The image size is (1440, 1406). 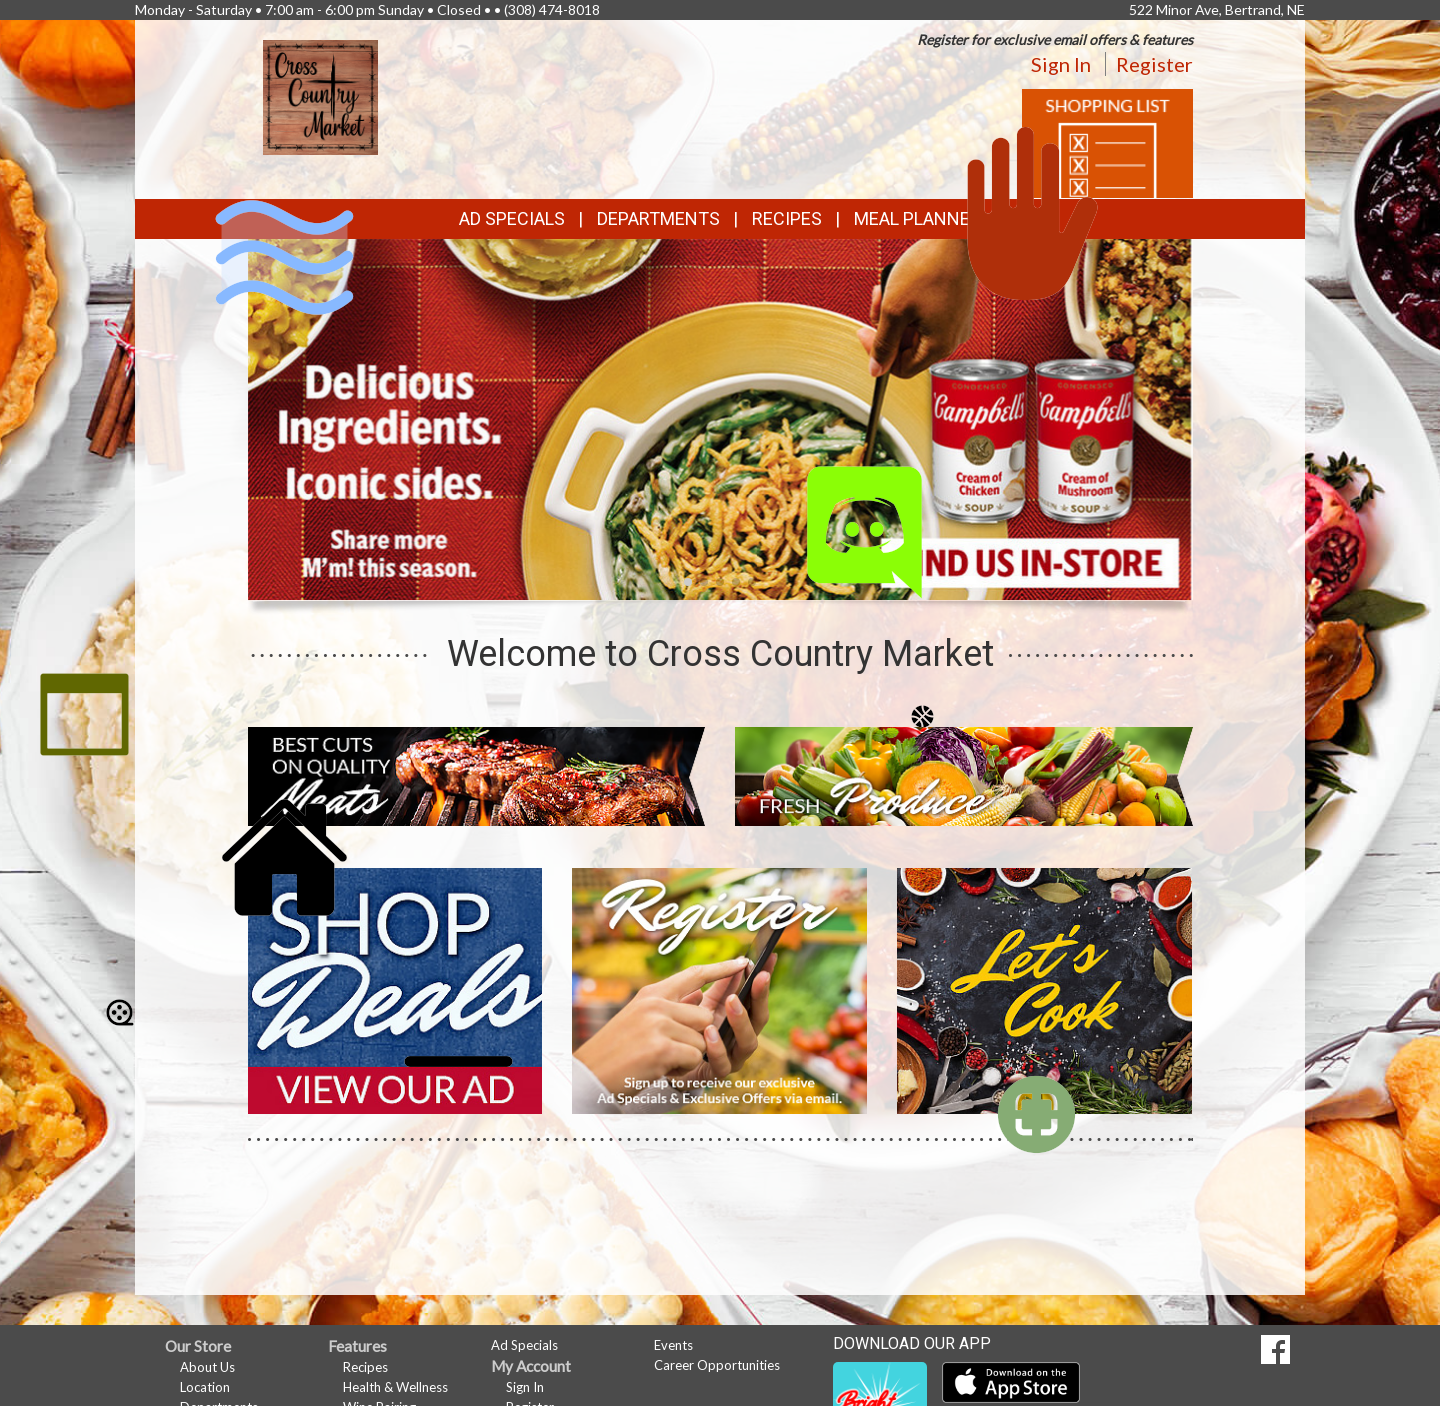 I want to click on indicates water or aquatic features, so click(x=284, y=257).